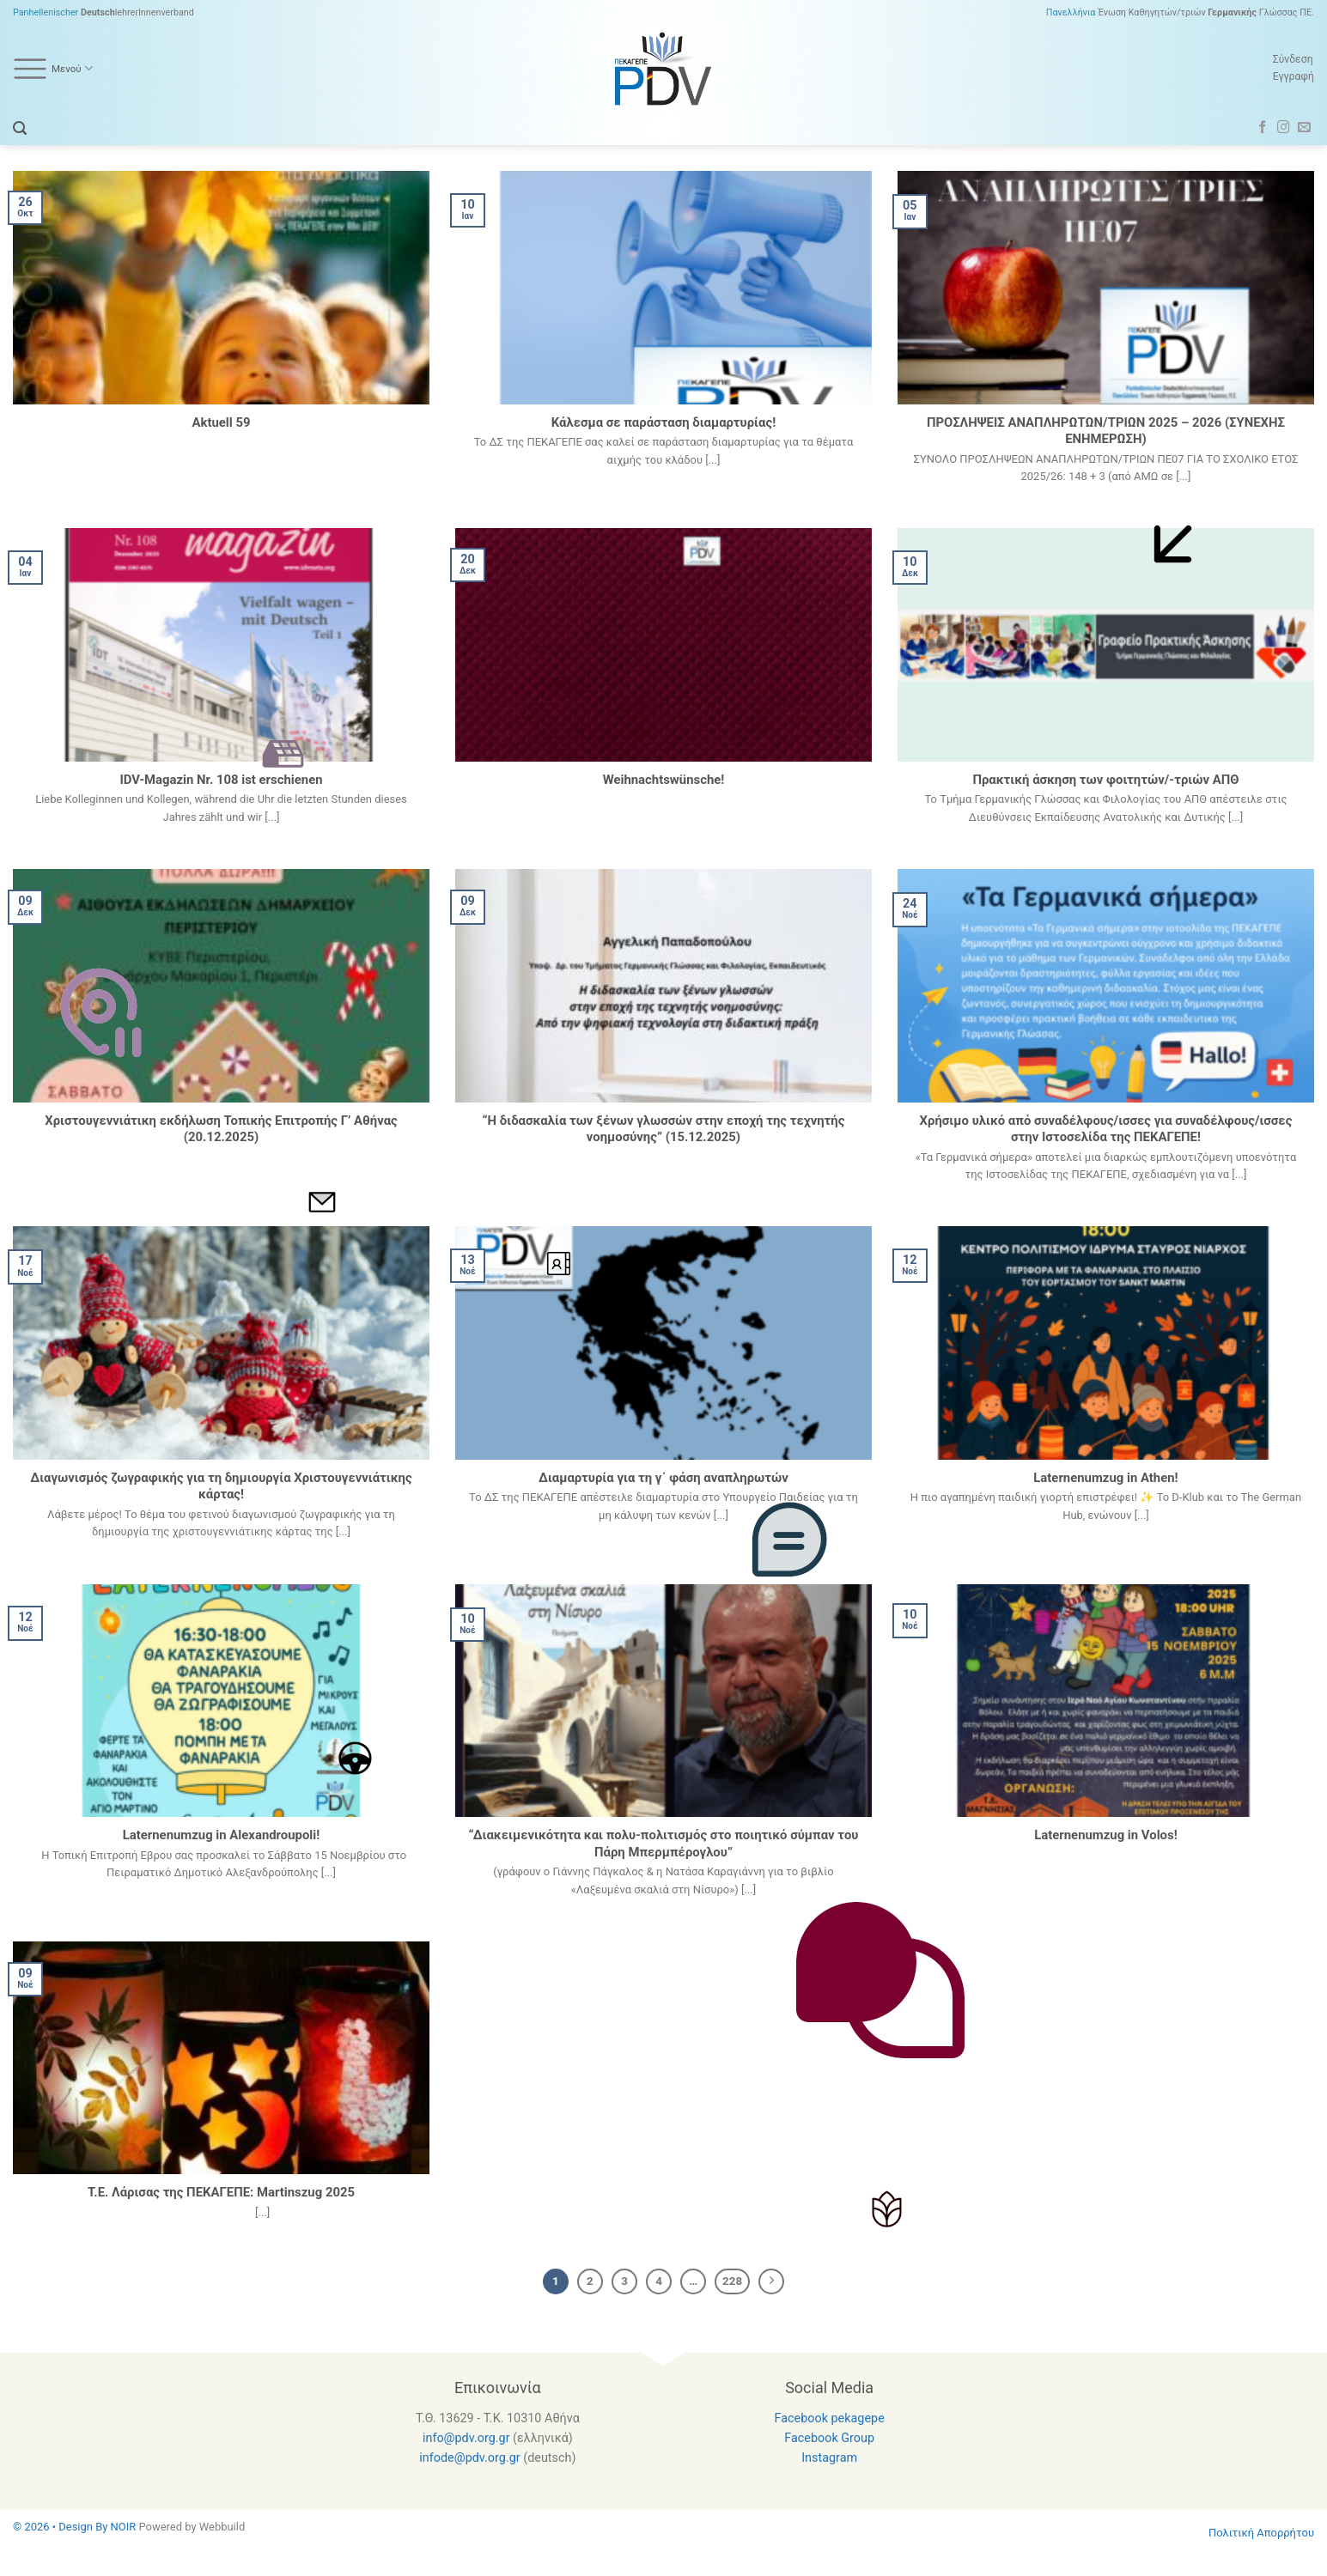  What do you see at coordinates (99, 1011) in the screenshot?
I see `pause location tracking` at bounding box center [99, 1011].